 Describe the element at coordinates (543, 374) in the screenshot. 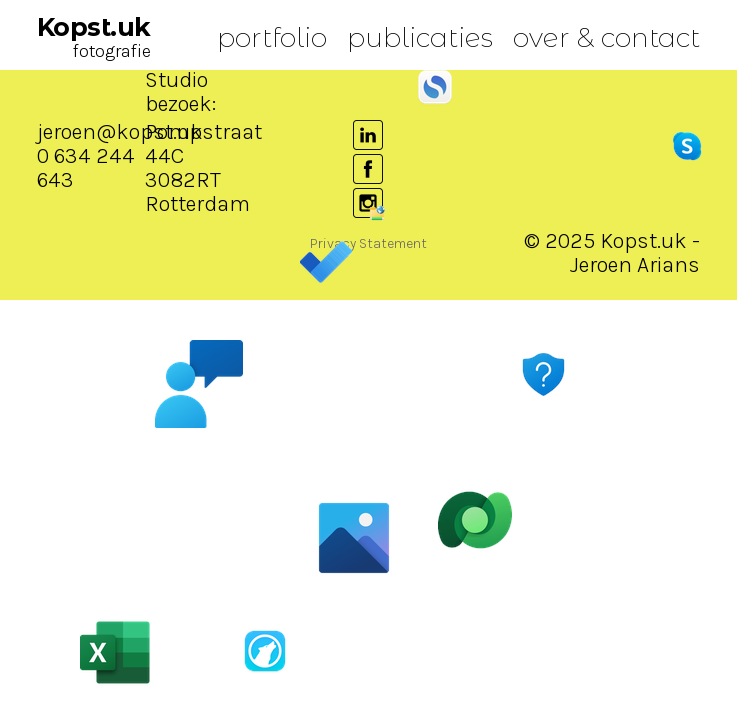

I see `access help and support resources` at that location.